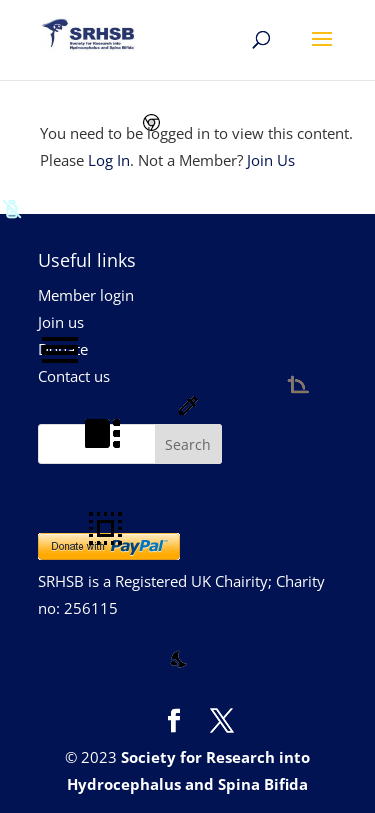  What do you see at coordinates (12, 209) in the screenshot?
I see `indicates vaccine or medication is unavailable` at bounding box center [12, 209].